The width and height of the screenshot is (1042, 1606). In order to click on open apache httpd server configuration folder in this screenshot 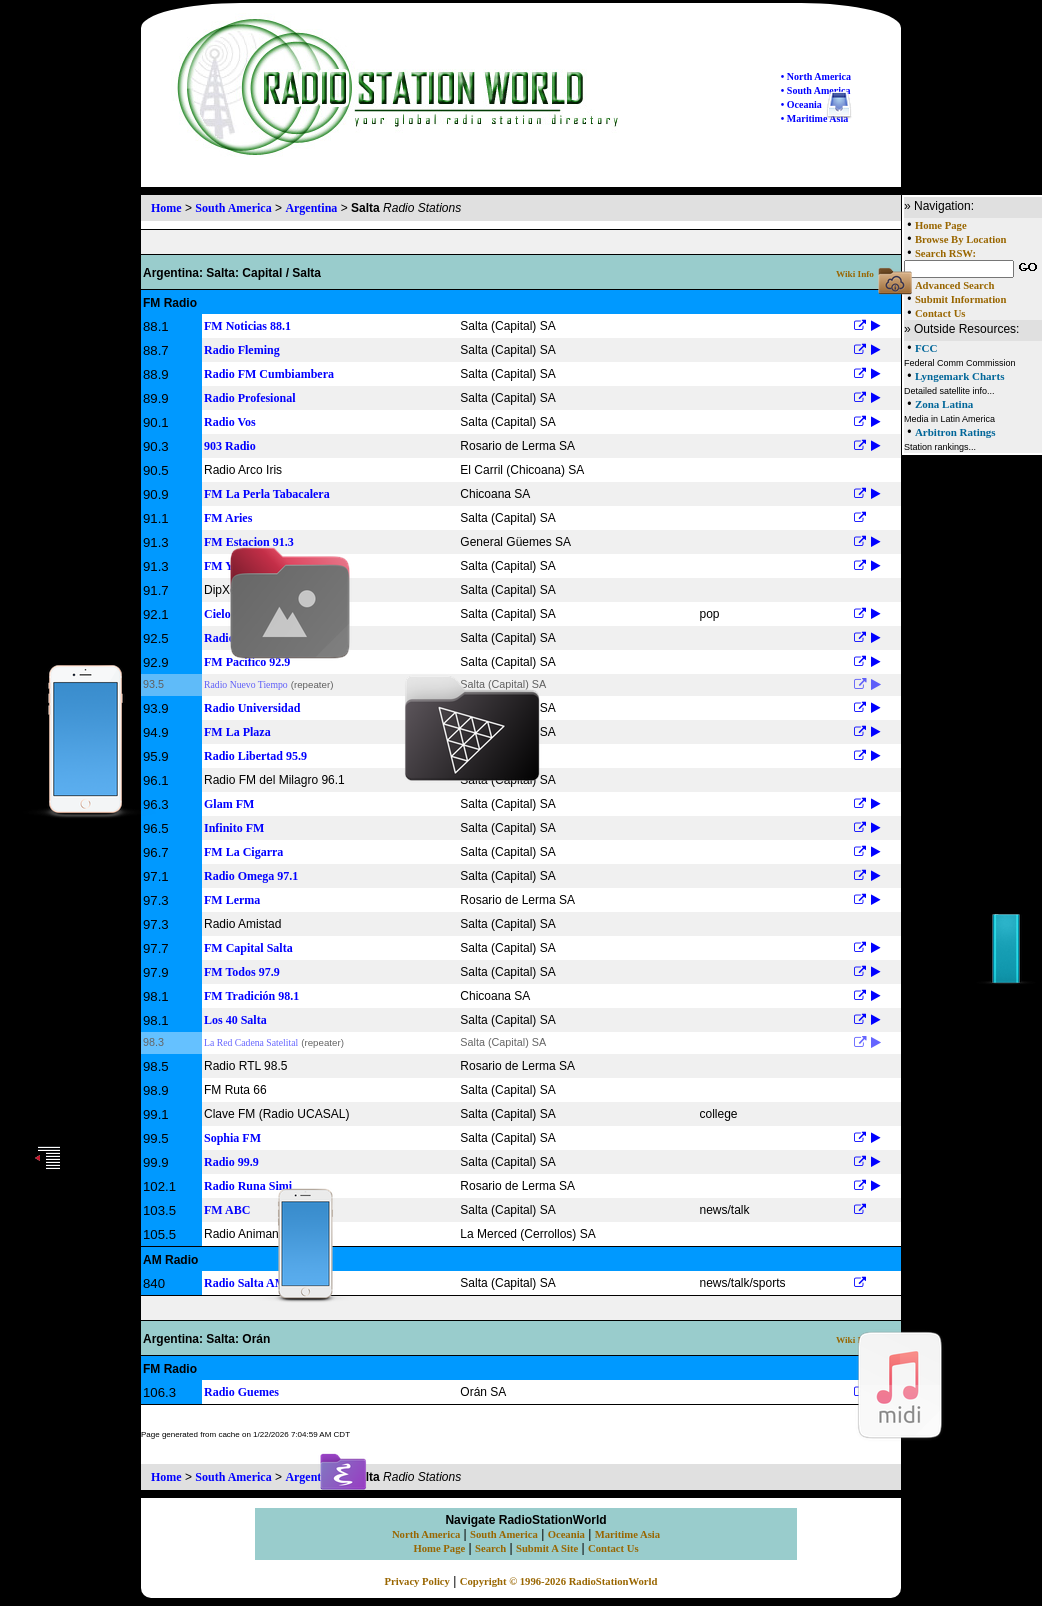, I will do `click(895, 282)`.